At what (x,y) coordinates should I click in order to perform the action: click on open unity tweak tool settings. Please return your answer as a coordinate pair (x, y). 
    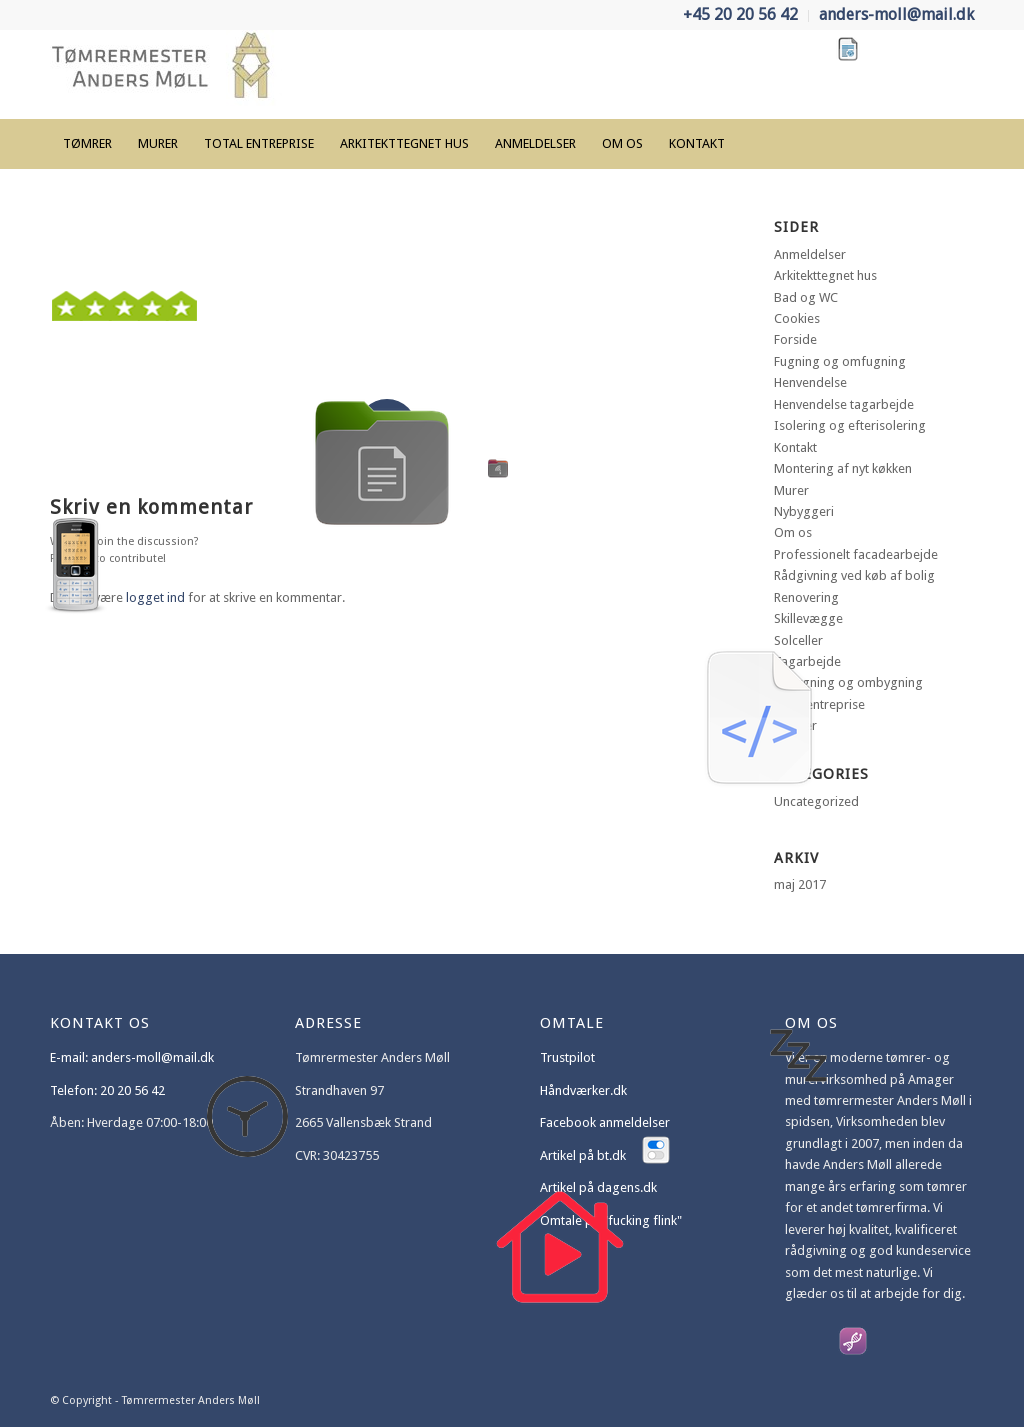
    Looking at the image, I should click on (656, 1150).